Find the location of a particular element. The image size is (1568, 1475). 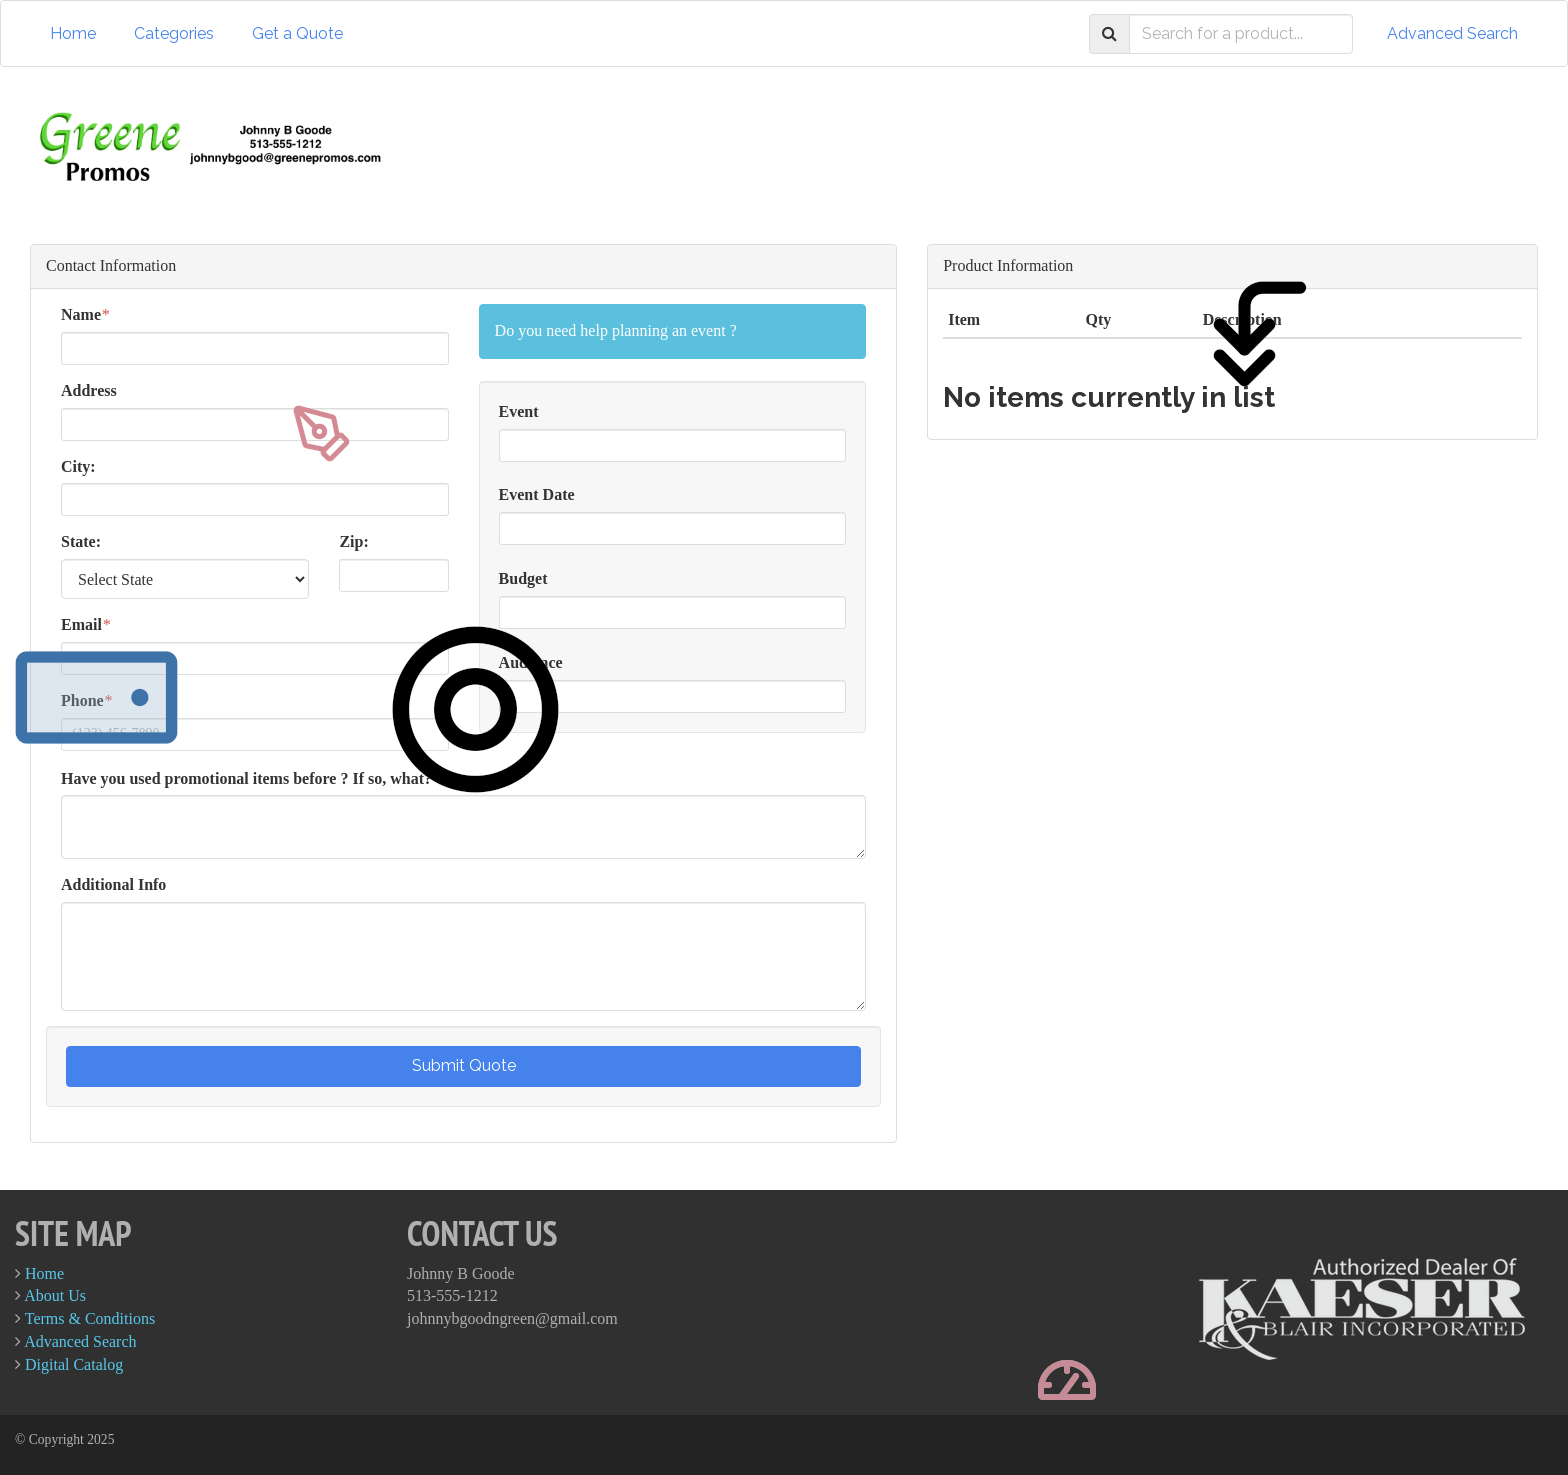

access local storage or disk drive is located at coordinates (96, 697).